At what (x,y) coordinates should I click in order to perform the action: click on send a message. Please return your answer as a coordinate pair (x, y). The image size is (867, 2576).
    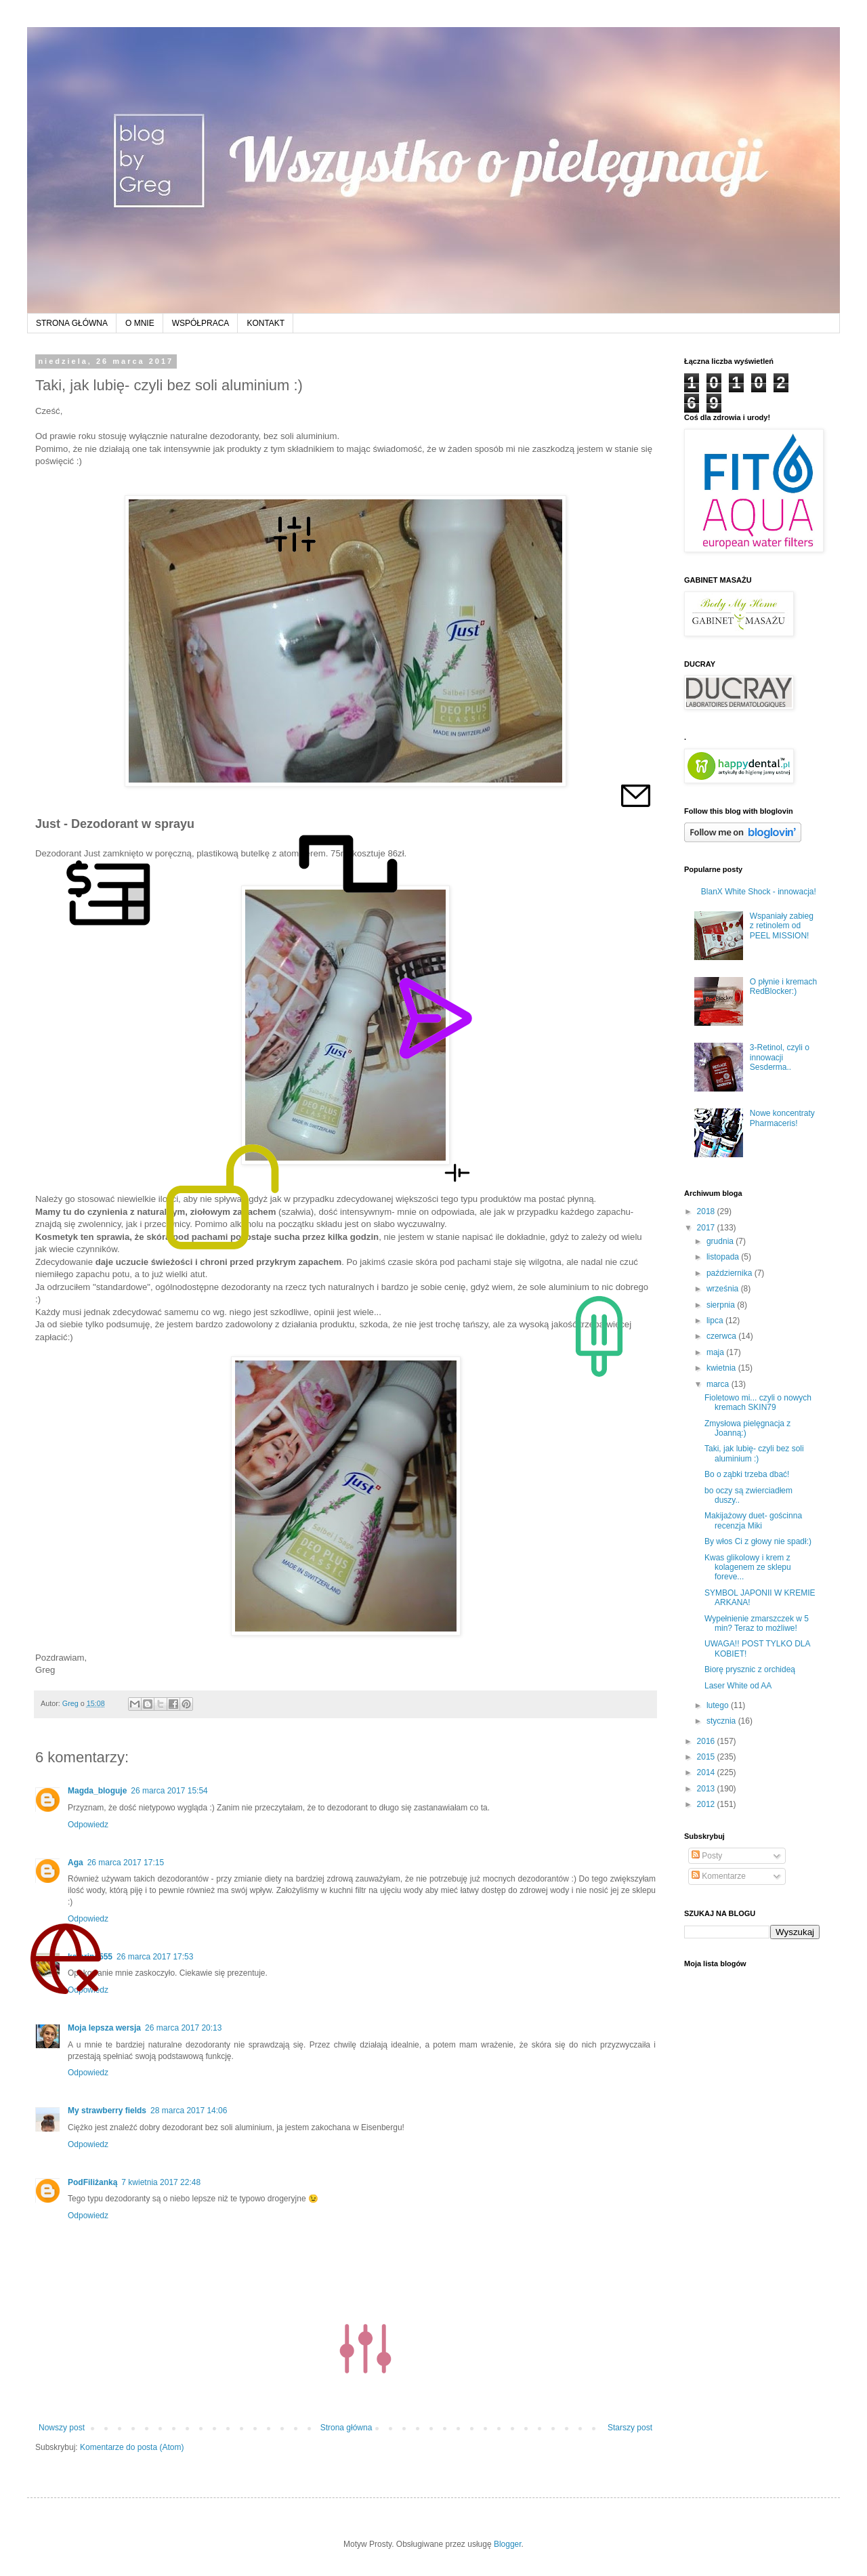
    Looking at the image, I should click on (431, 1018).